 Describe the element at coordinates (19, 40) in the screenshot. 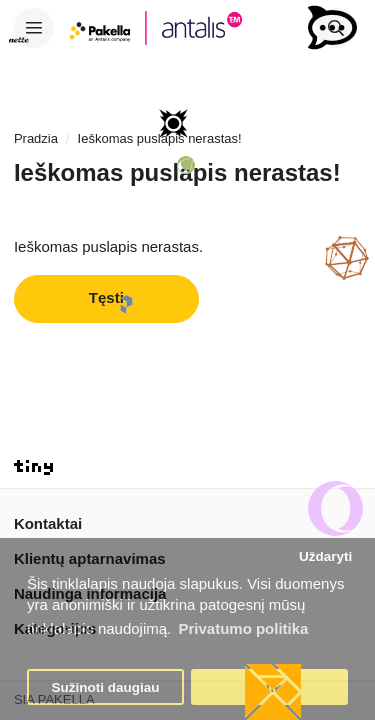

I see `nette framework logo` at that location.